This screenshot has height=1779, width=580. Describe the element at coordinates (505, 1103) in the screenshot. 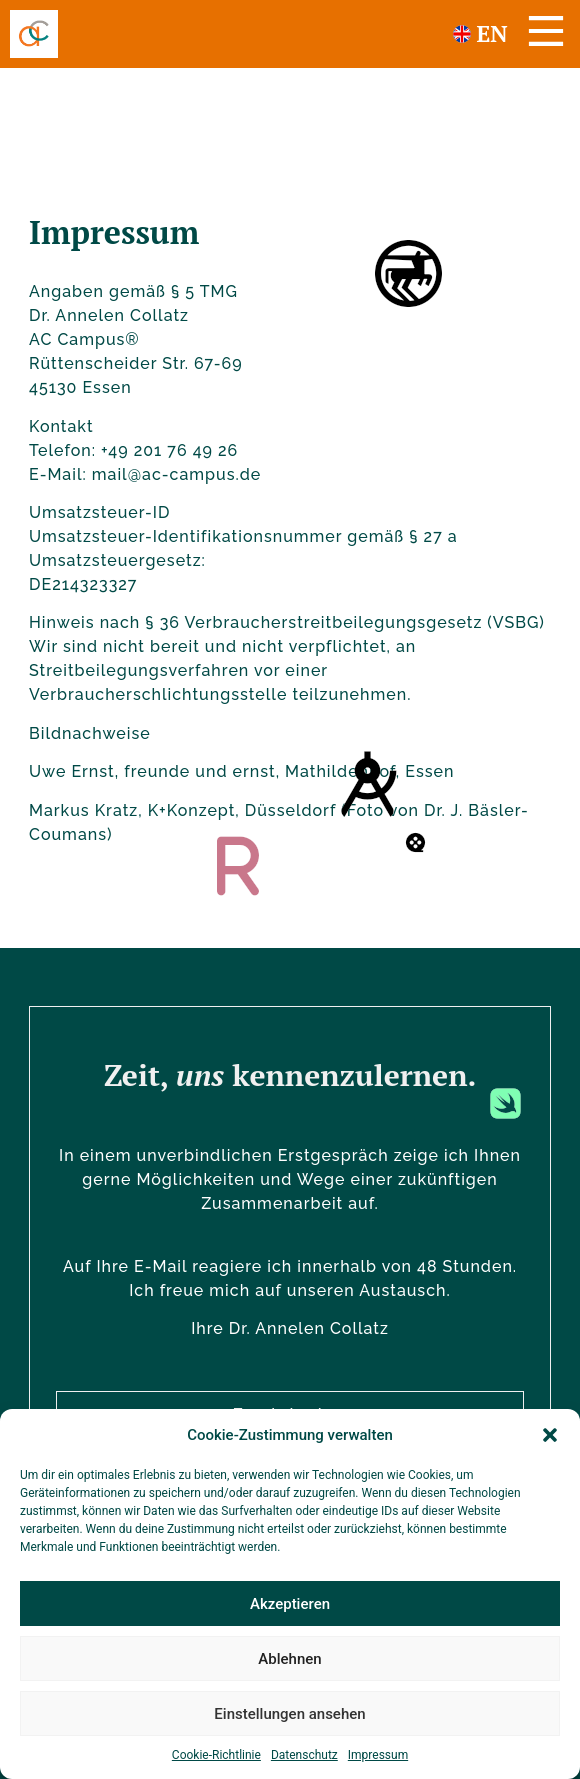

I see `swift programming language logo` at that location.